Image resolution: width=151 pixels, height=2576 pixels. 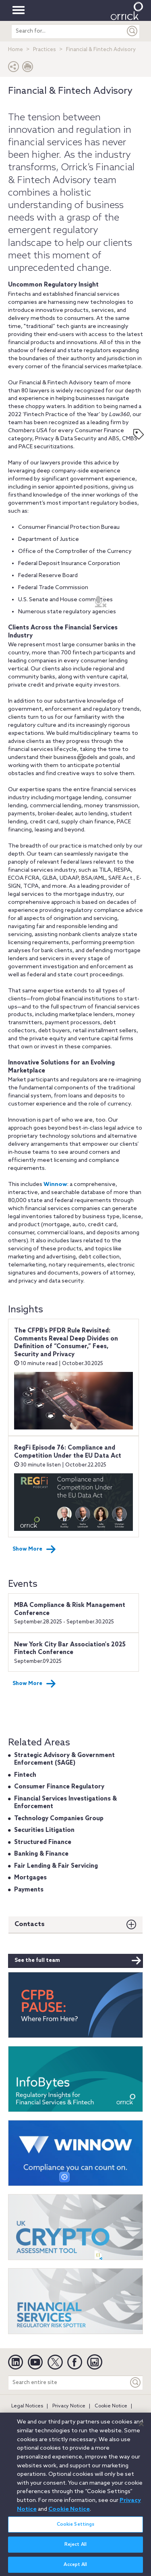 I want to click on manage connected devices and peripherals, so click(x=81, y=757).